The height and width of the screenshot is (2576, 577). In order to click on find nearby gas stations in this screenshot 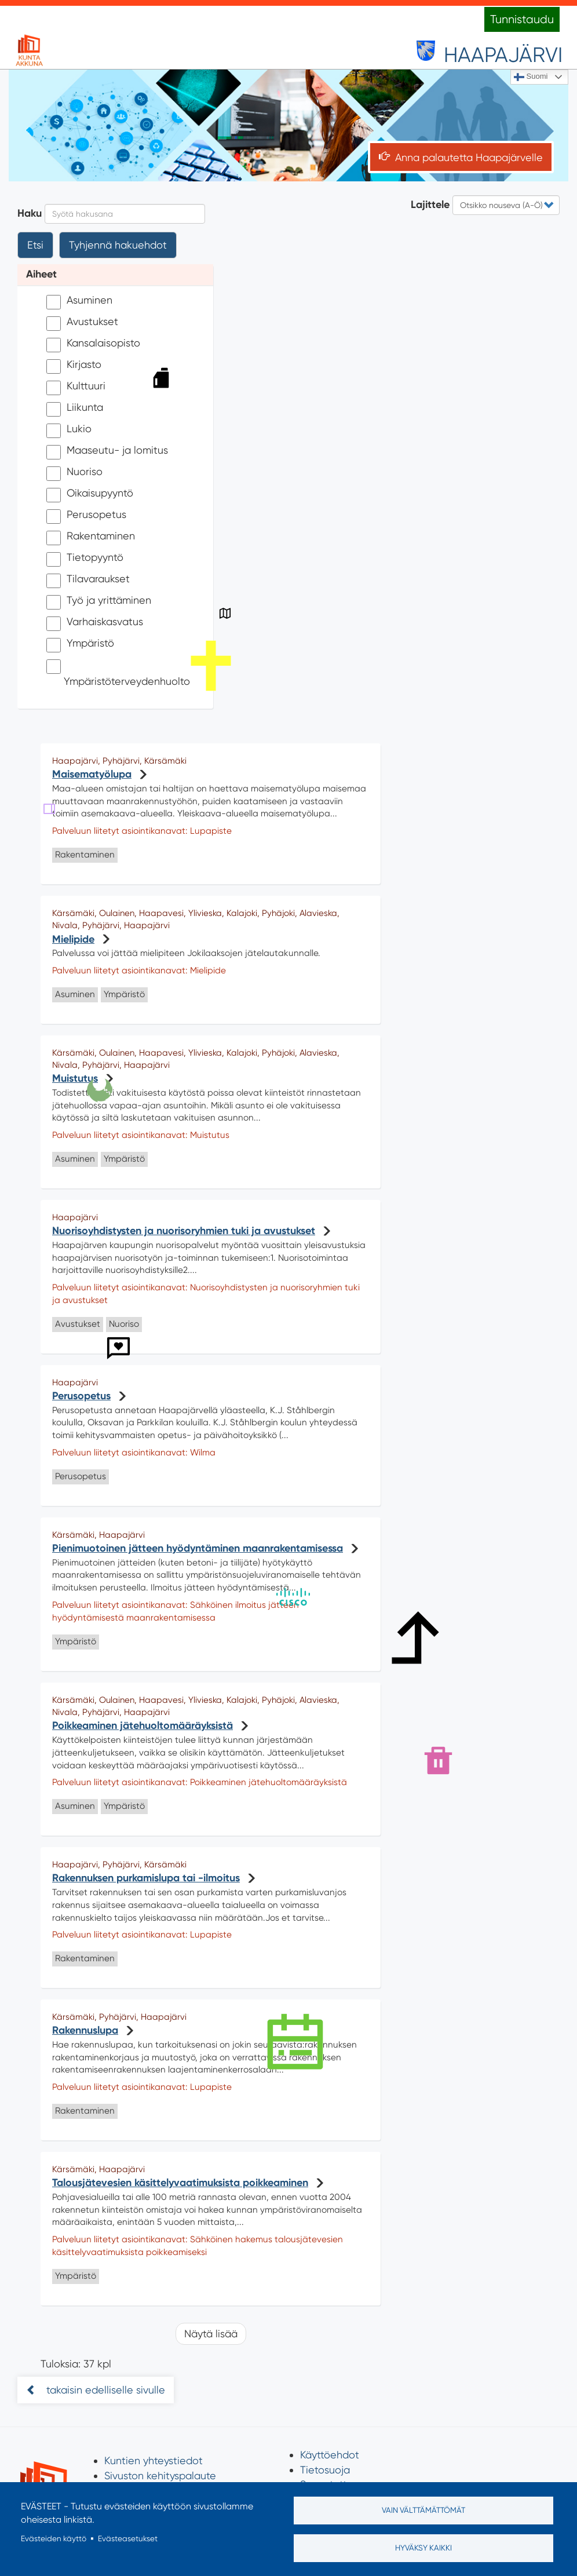, I will do `click(161, 378)`.